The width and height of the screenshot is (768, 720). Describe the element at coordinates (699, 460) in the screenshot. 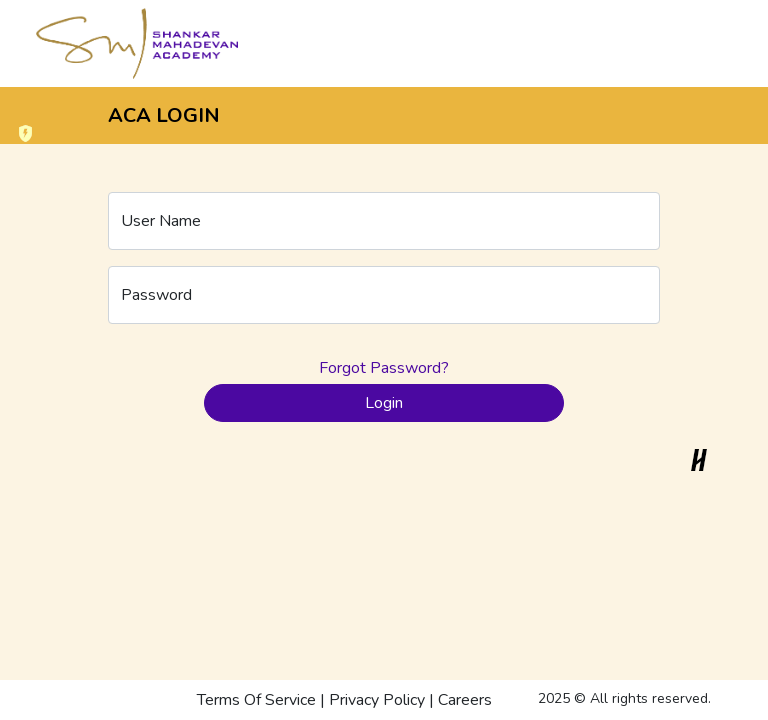

I see `handshake app or platform logo` at that location.